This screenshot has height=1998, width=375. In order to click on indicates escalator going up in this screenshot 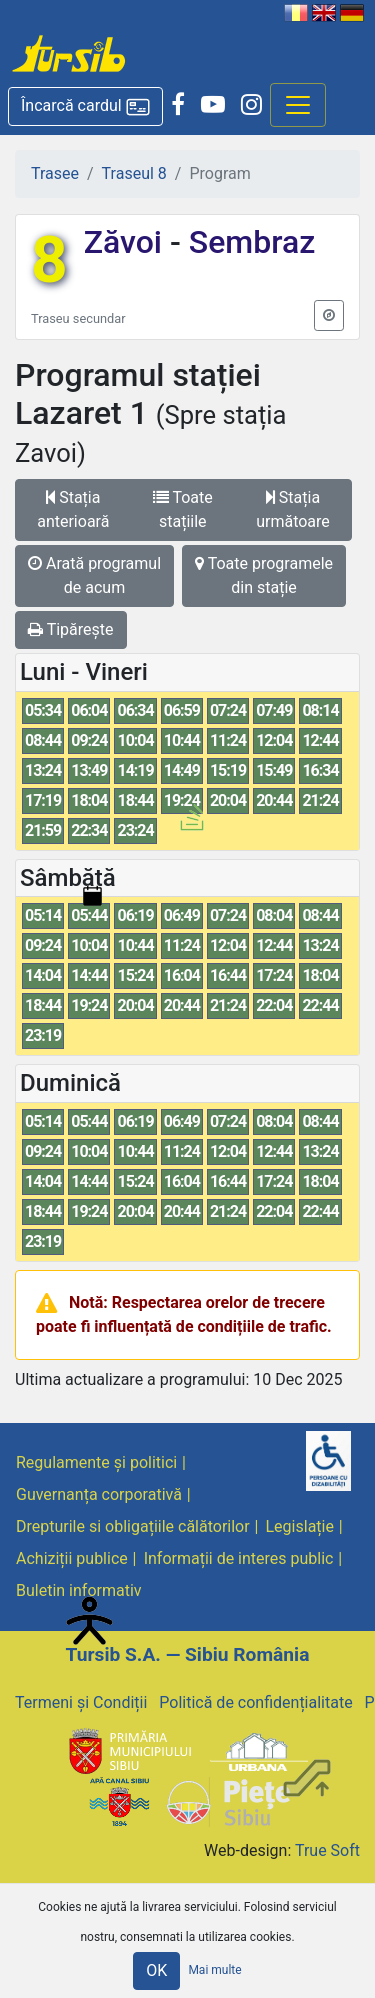, I will do `click(307, 1778)`.